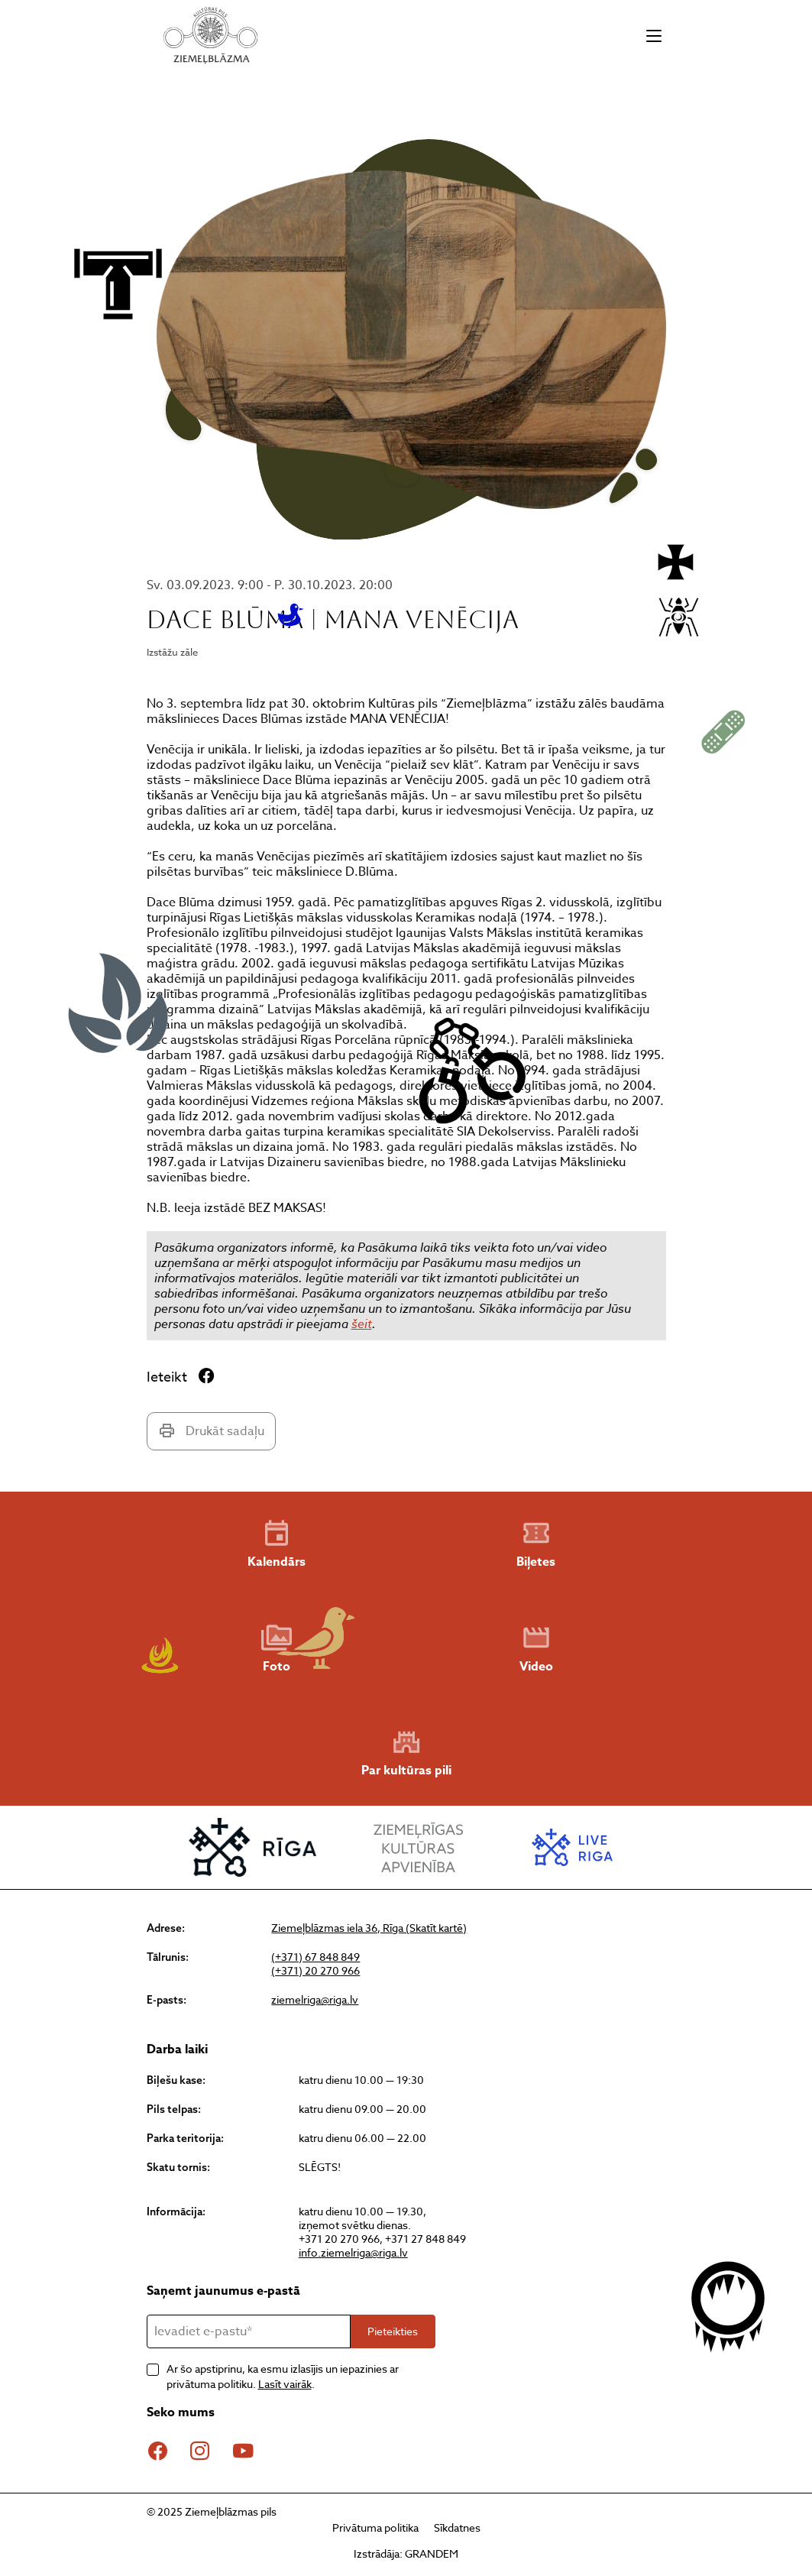  I want to click on indicates restricted or locked content, so click(472, 1071).